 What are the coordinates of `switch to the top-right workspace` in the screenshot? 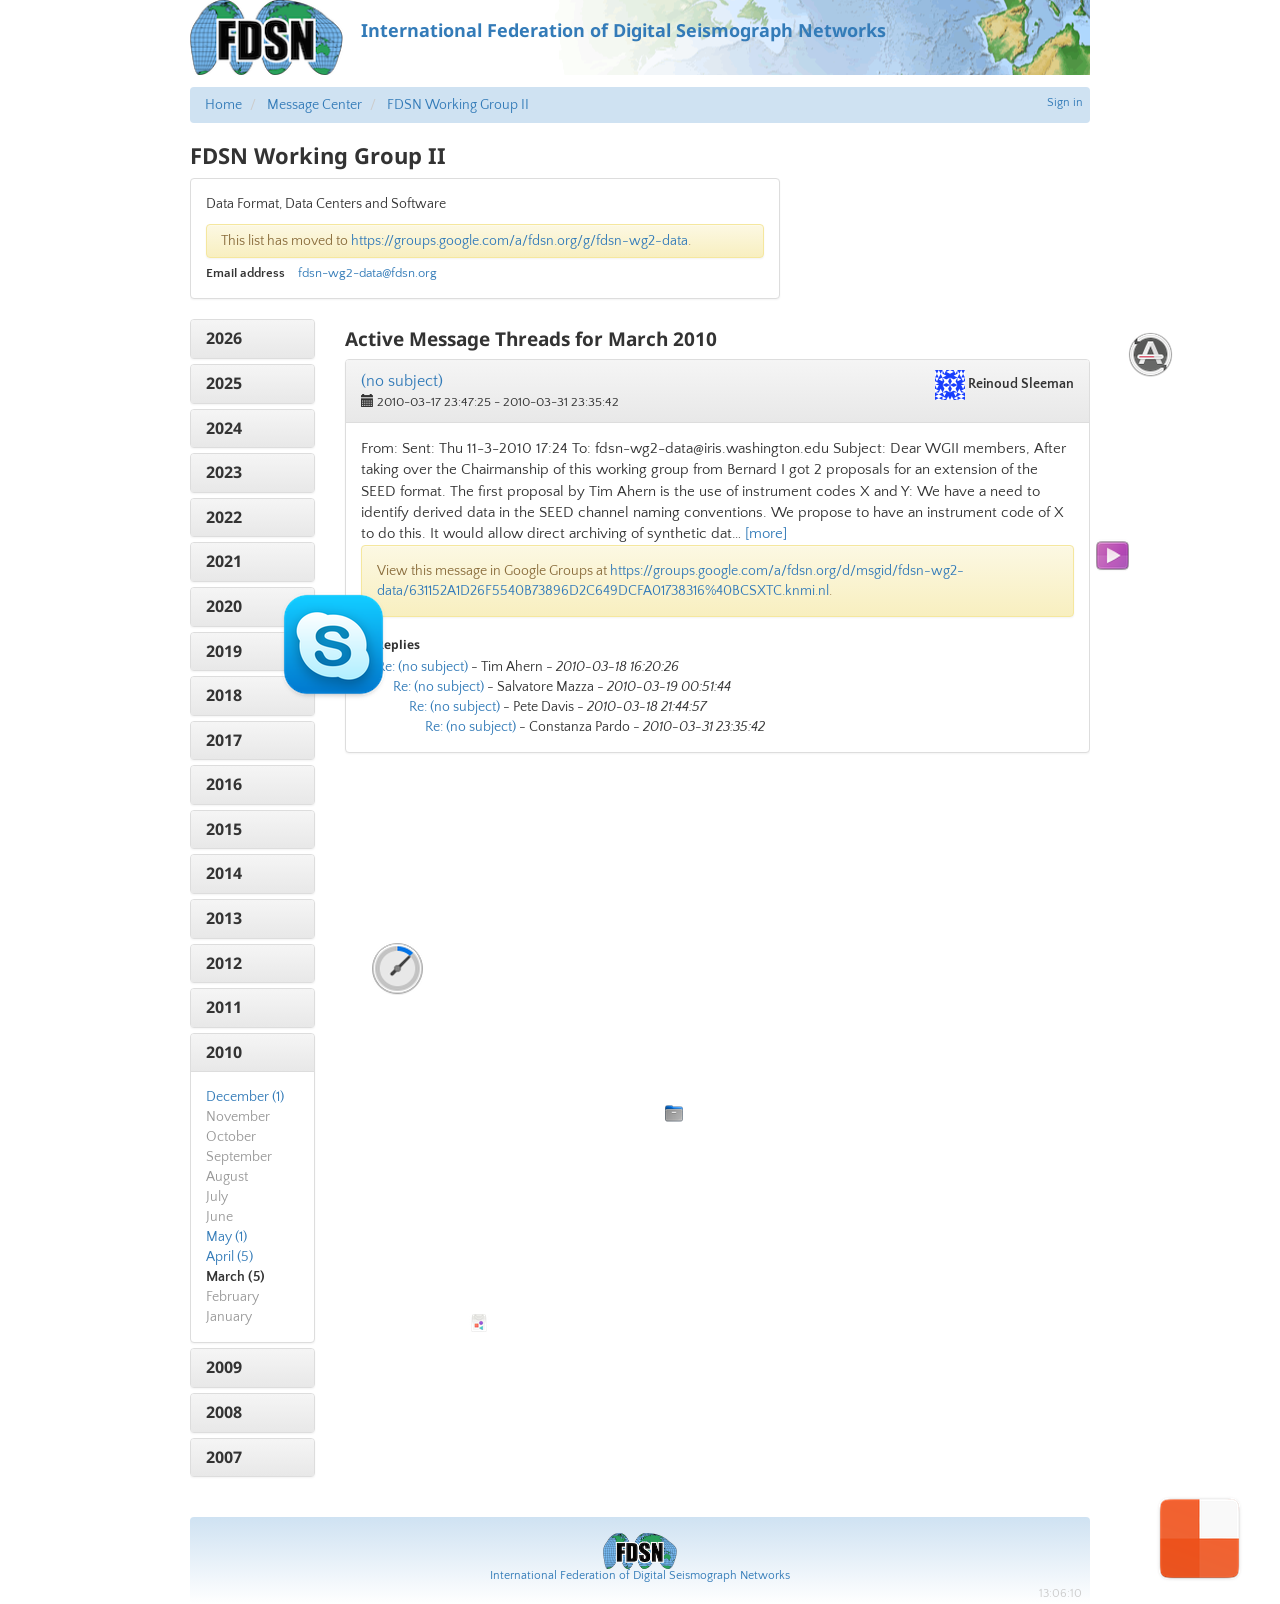 It's located at (1199, 1538).